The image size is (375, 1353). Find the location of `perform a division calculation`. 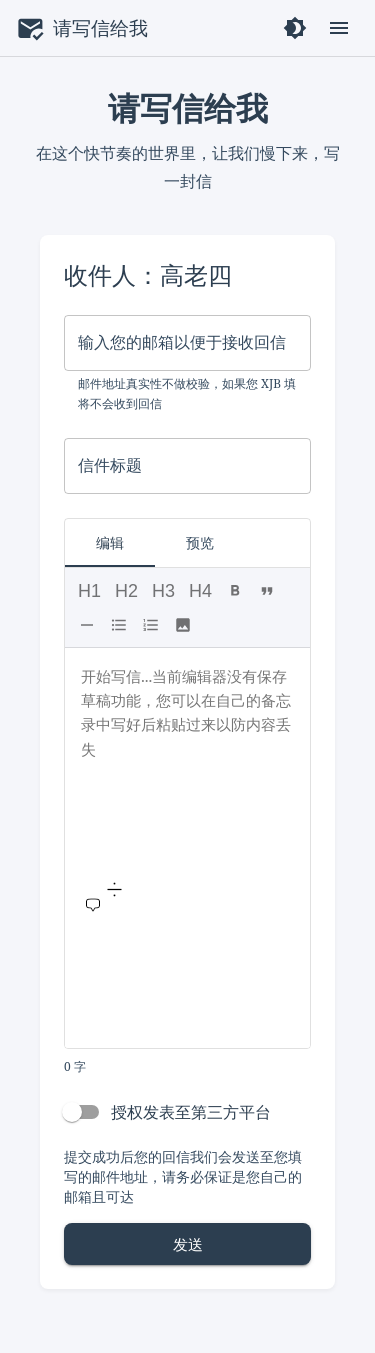

perform a division calculation is located at coordinates (114, 889).